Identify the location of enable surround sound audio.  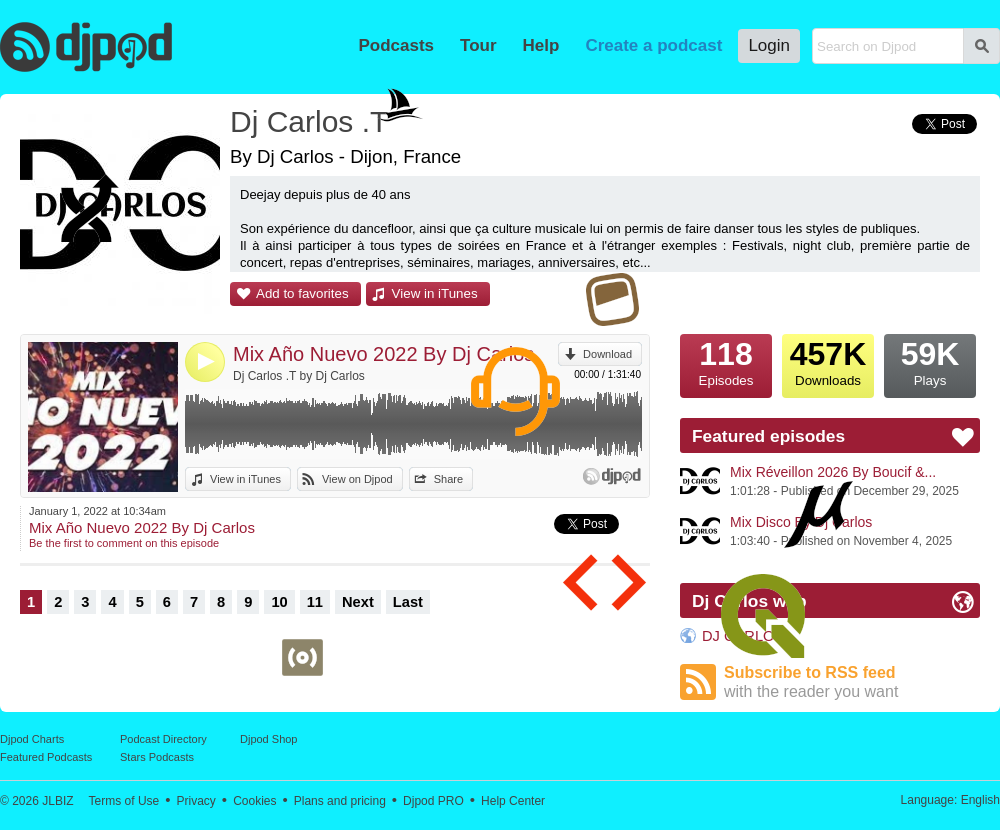
(302, 657).